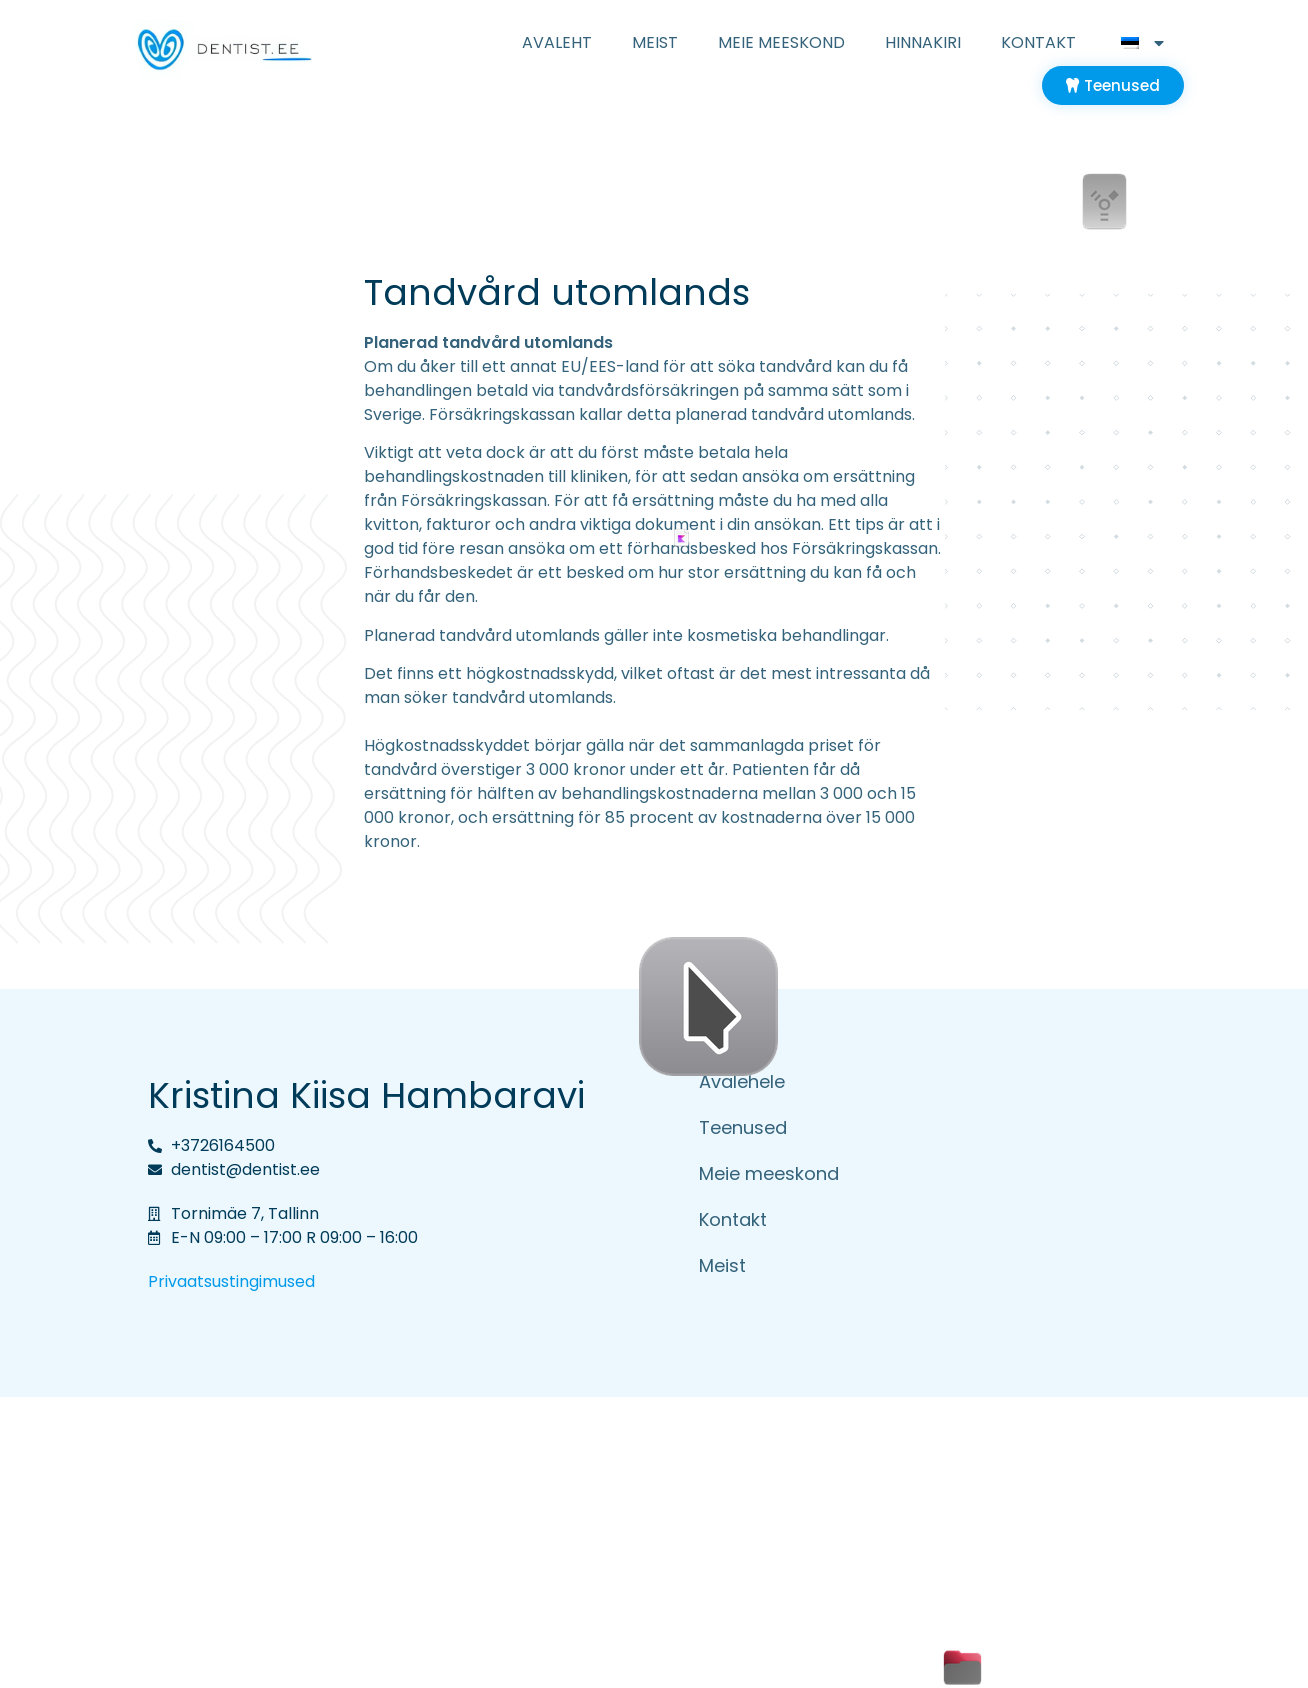 The width and height of the screenshot is (1308, 1688). Describe the element at coordinates (1104, 201) in the screenshot. I see `access firewire-connected external hard drive` at that location.